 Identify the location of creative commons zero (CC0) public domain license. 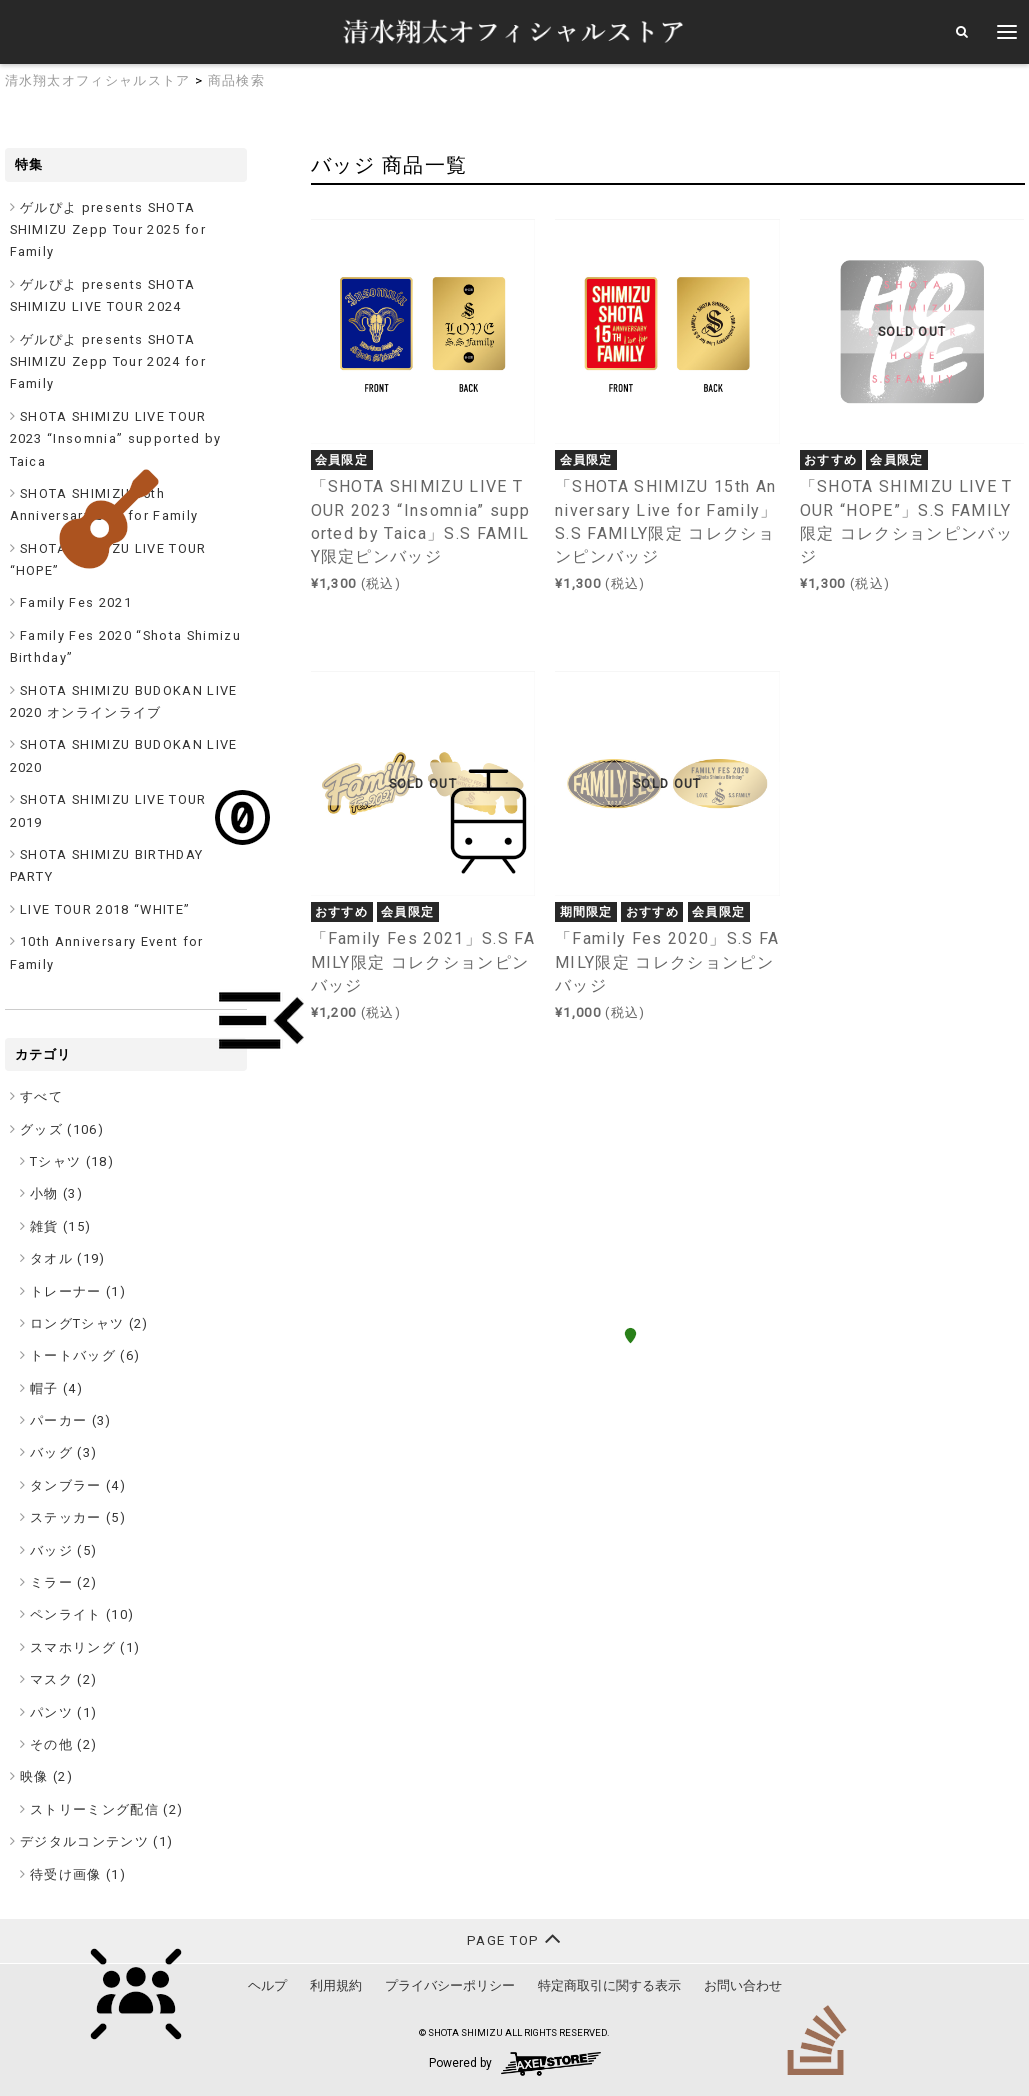
(242, 817).